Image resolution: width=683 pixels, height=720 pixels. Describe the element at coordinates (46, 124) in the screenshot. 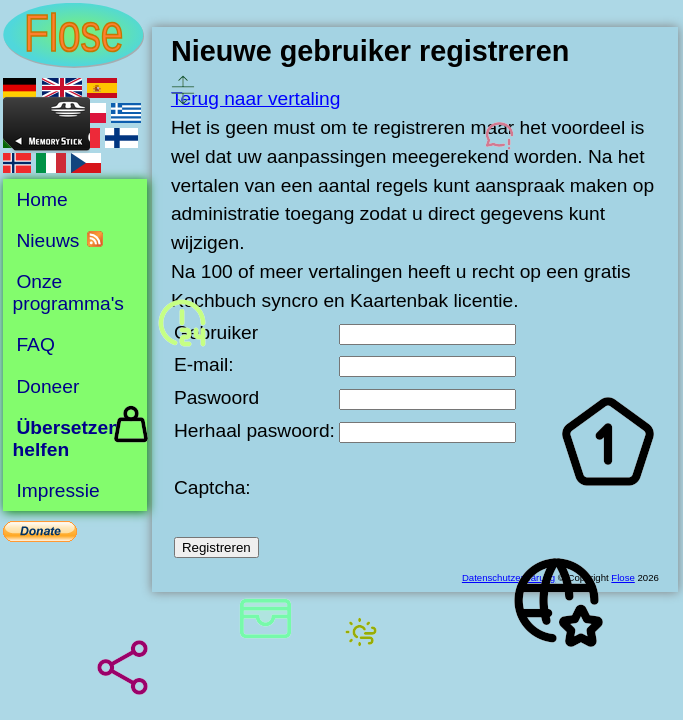

I see `access memory stick storage device` at that location.